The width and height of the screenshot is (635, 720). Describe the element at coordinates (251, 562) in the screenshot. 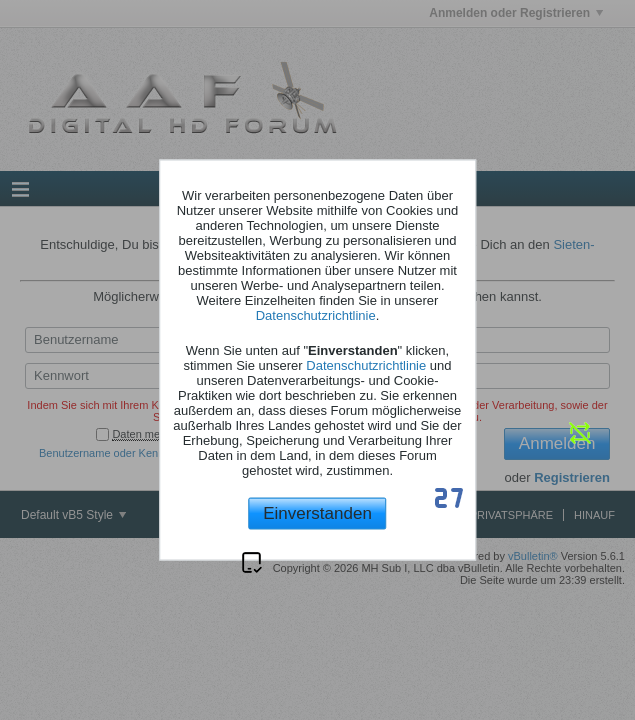

I see `ipad successfully connected or paired` at that location.